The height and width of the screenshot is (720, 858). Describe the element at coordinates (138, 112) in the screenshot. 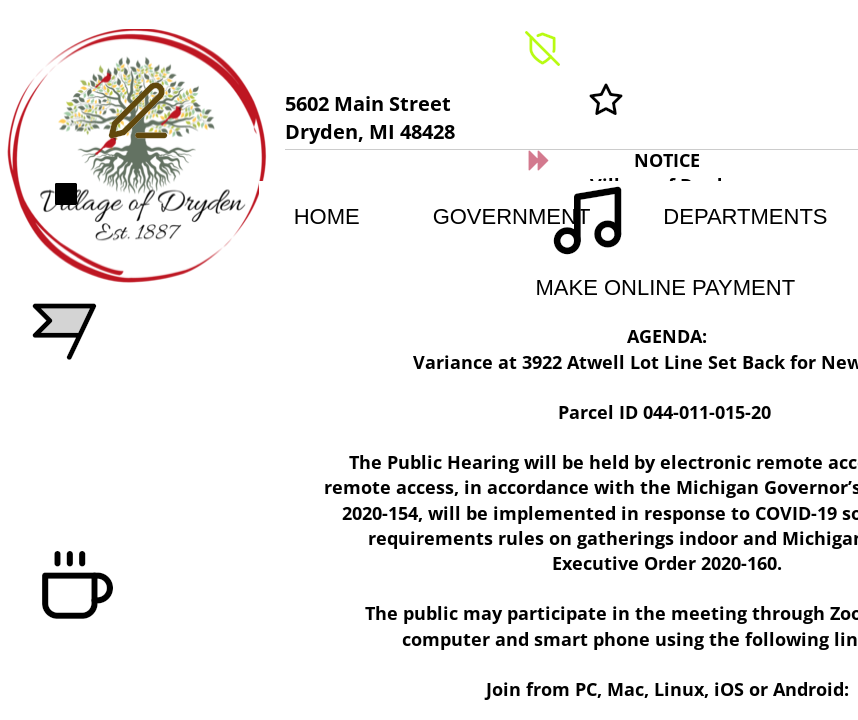

I see `edit text or content` at that location.